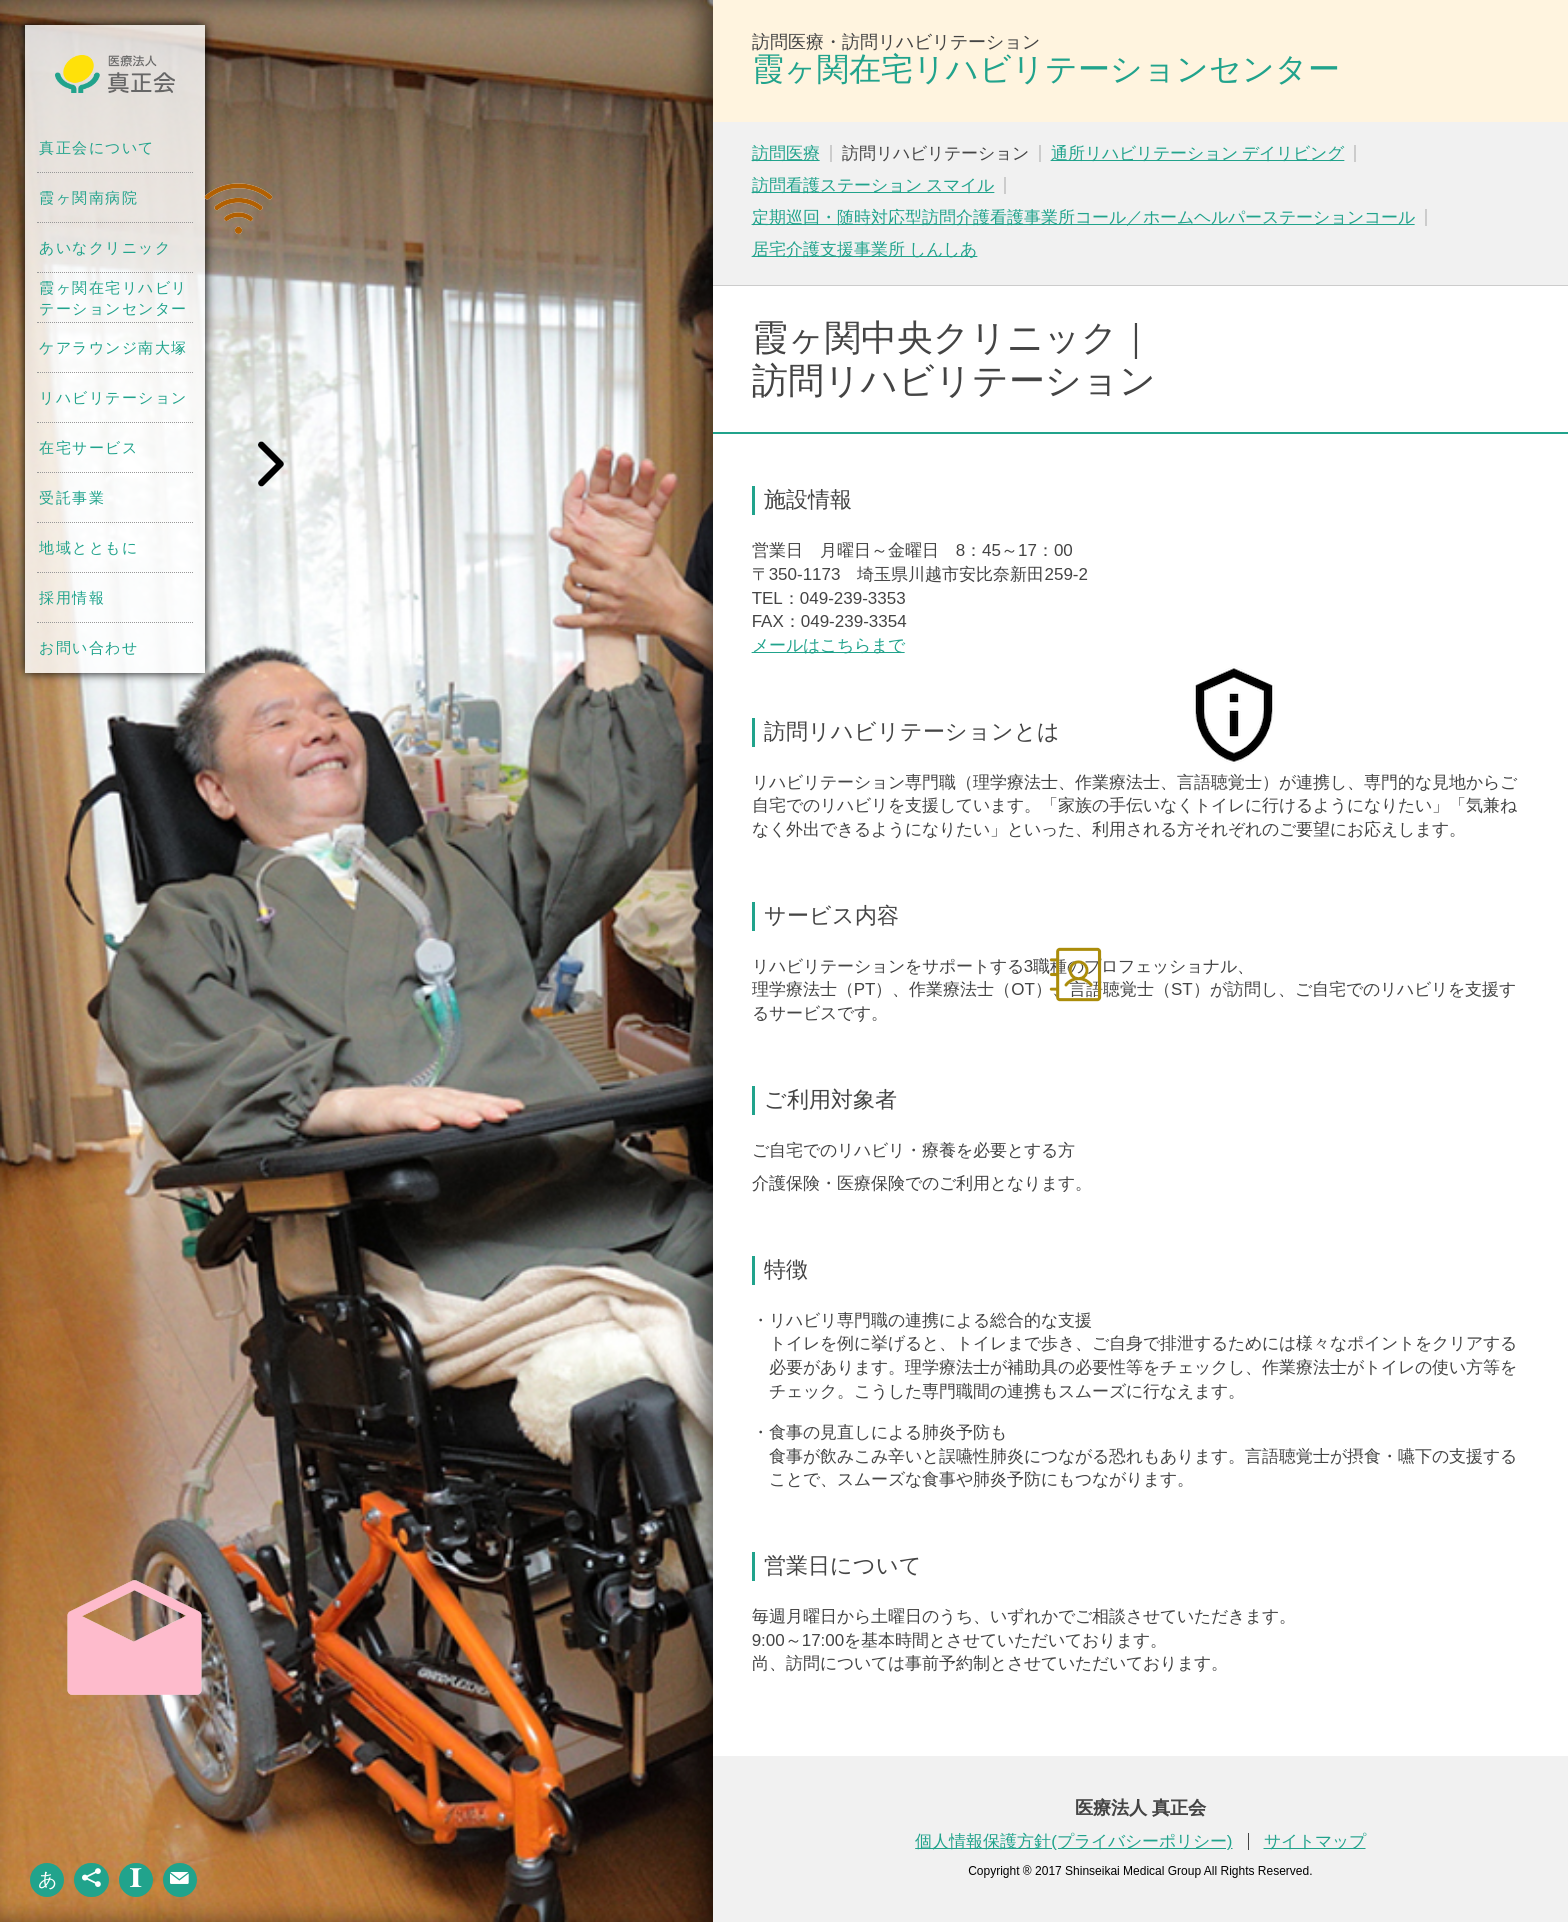 Image resolution: width=1568 pixels, height=1922 pixels. Describe the element at coordinates (238, 207) in the screenshot. I see `indicates strong wifi connection` at that location.